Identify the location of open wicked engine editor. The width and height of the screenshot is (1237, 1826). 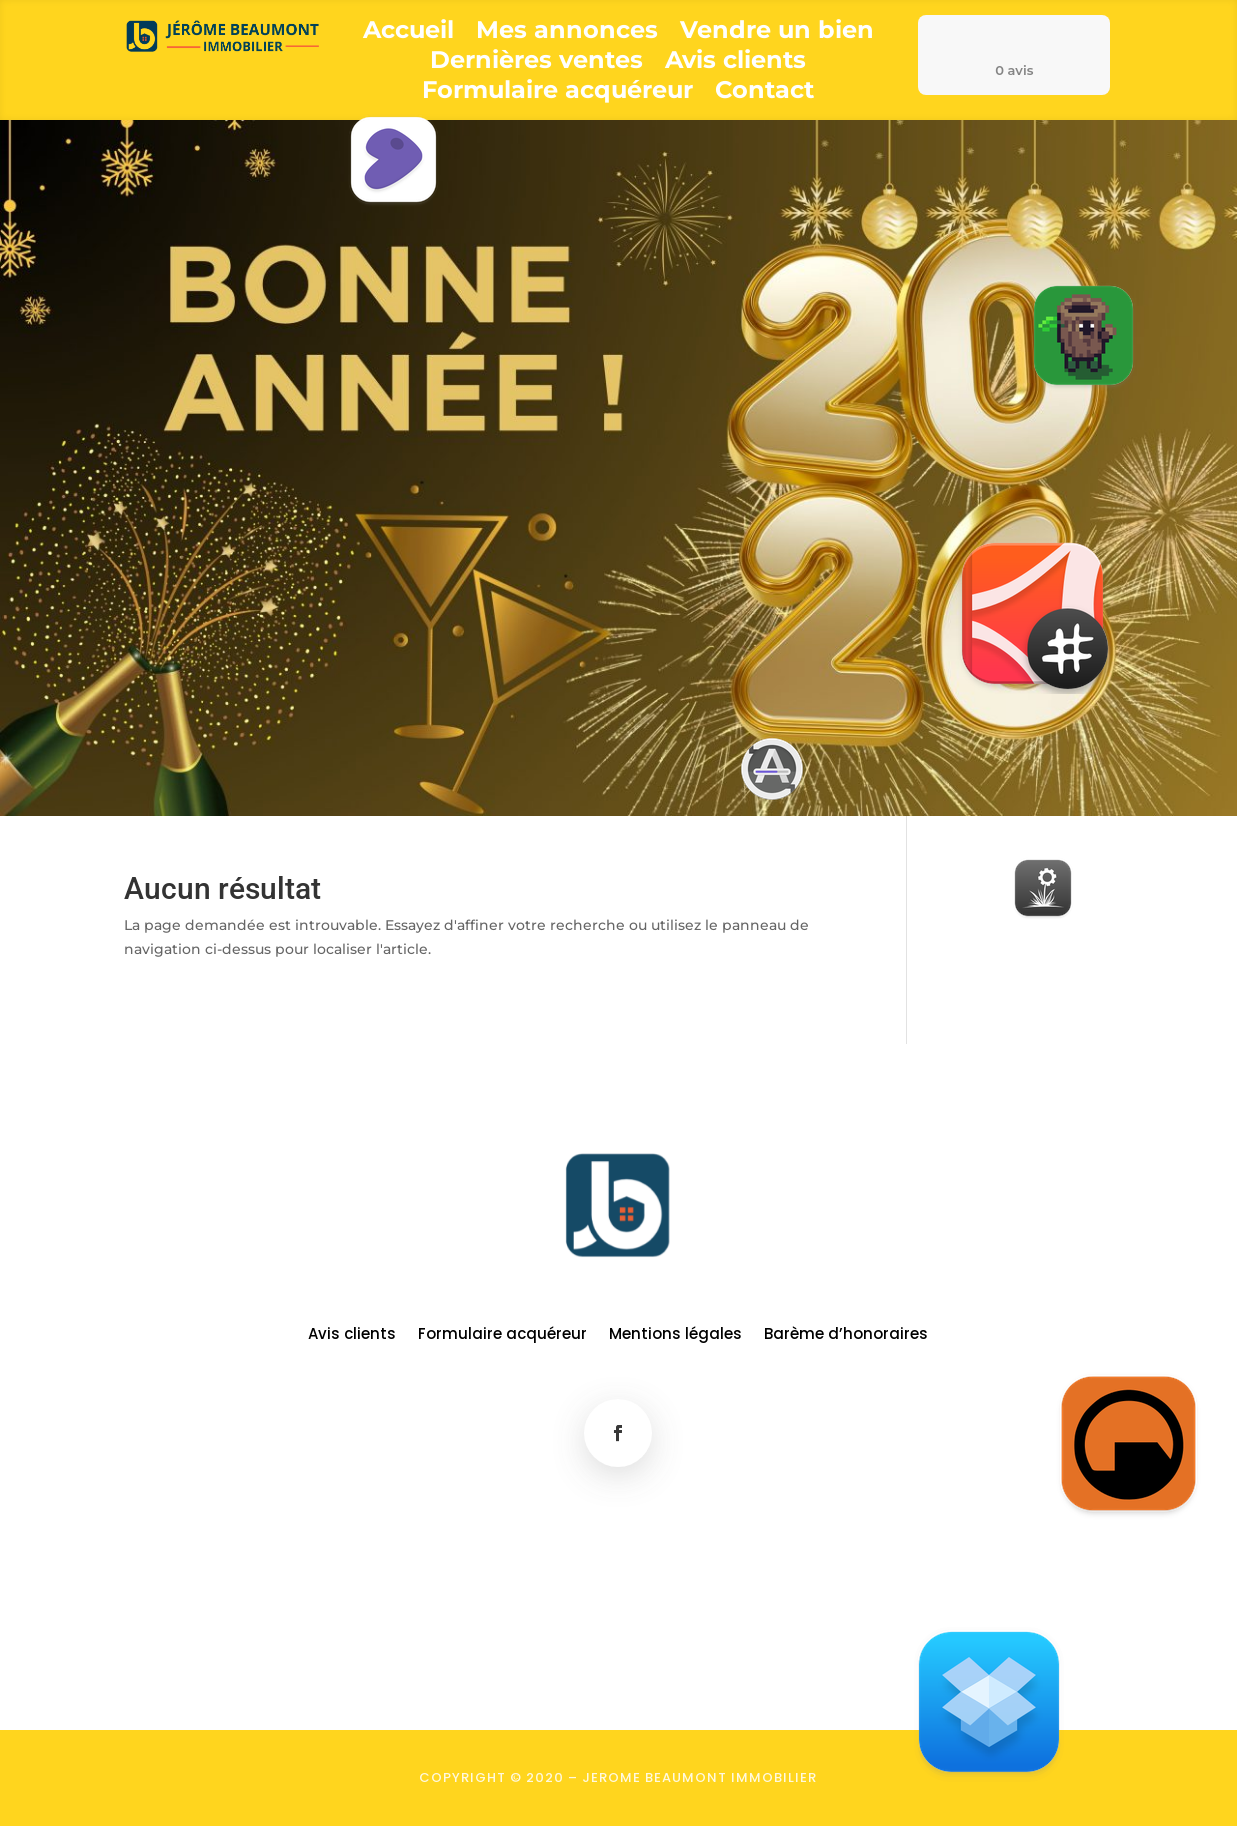
(1043, 888).